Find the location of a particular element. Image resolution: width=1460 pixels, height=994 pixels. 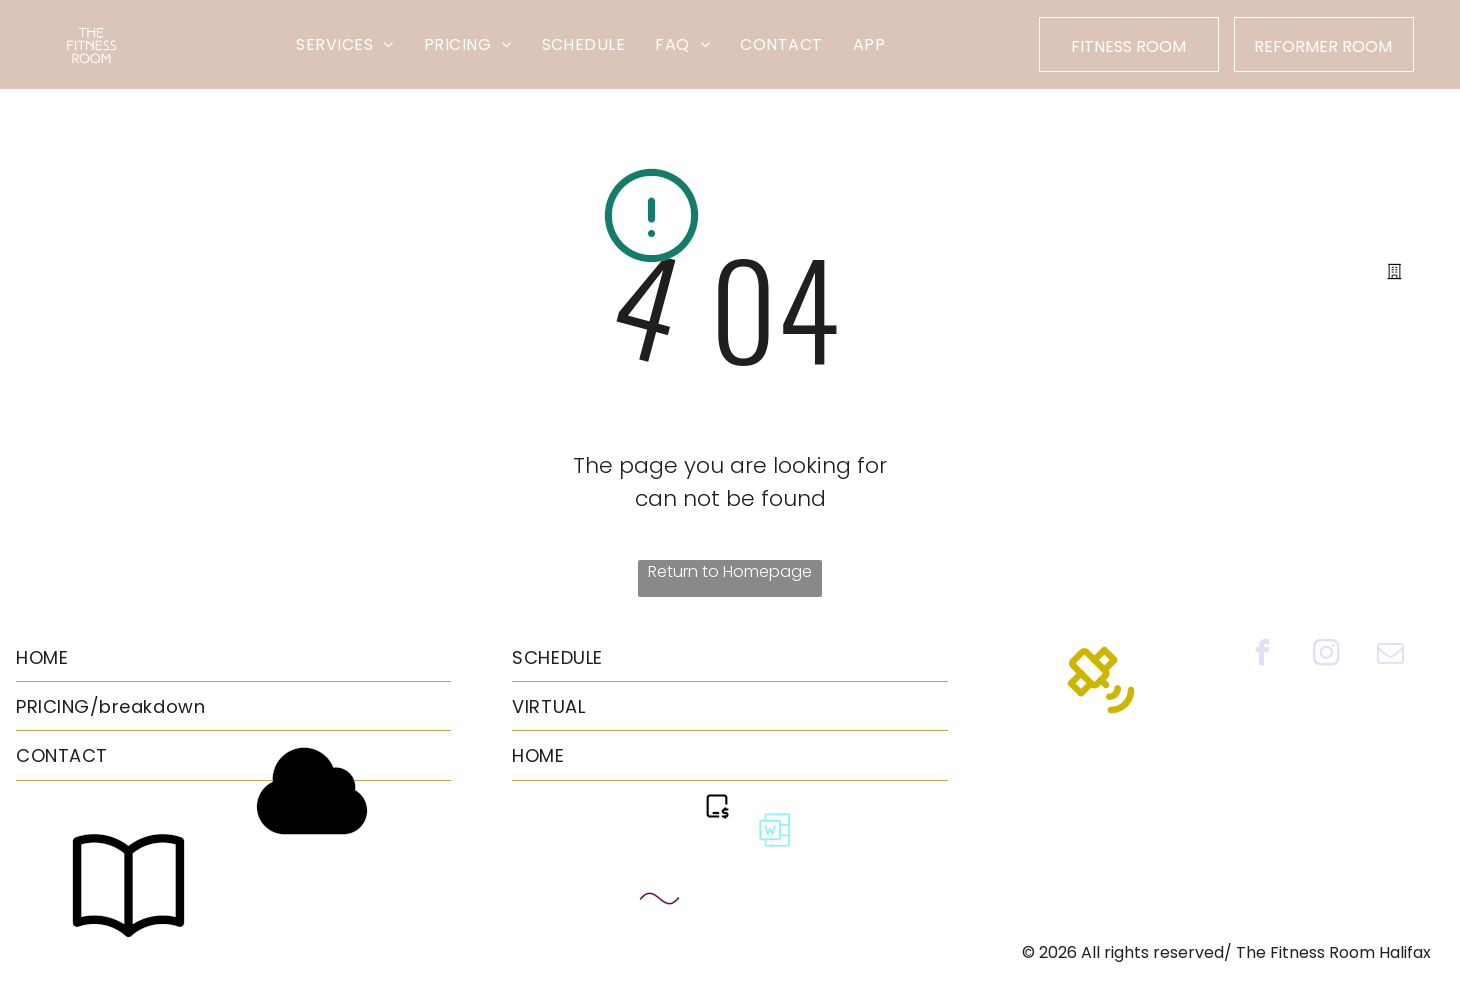

view tablet payment or pricing options is located at coordinates (717, 806).